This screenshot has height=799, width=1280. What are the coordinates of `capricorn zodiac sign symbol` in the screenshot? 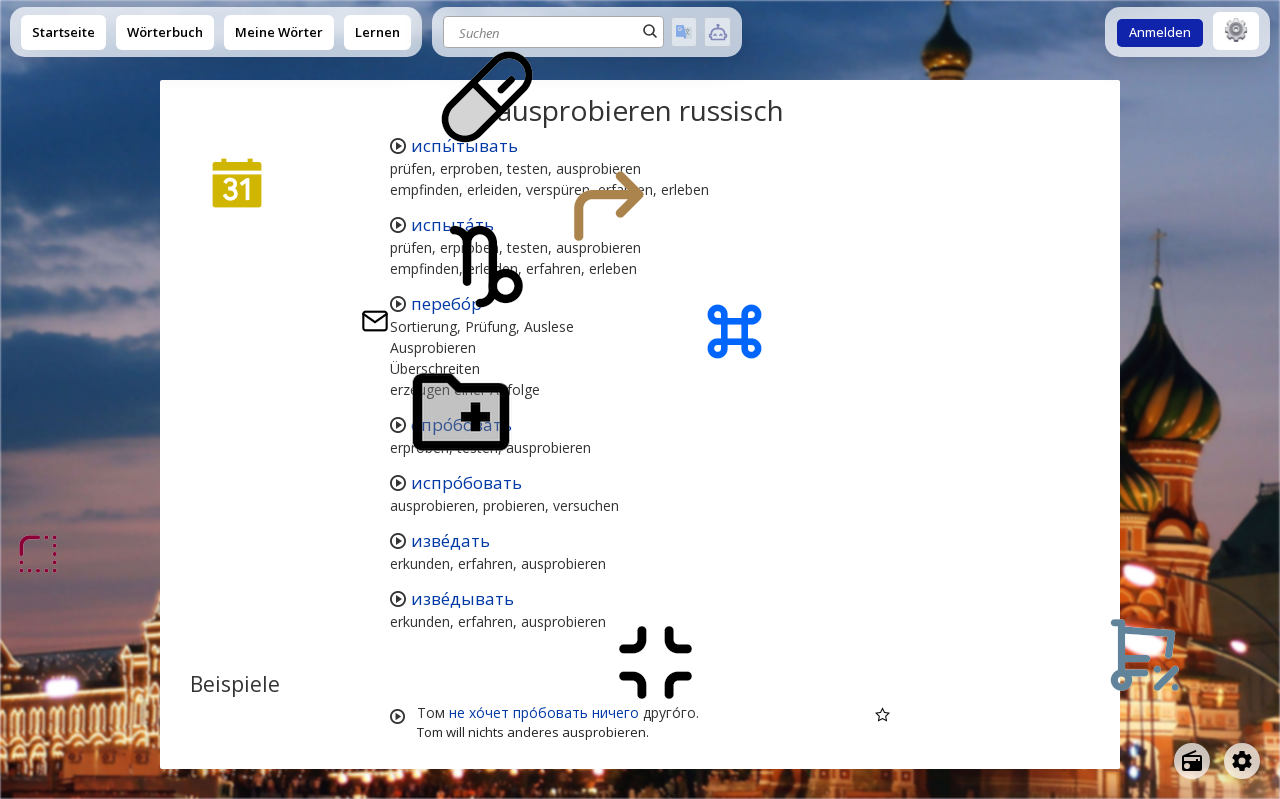 It's located at (488, 264).